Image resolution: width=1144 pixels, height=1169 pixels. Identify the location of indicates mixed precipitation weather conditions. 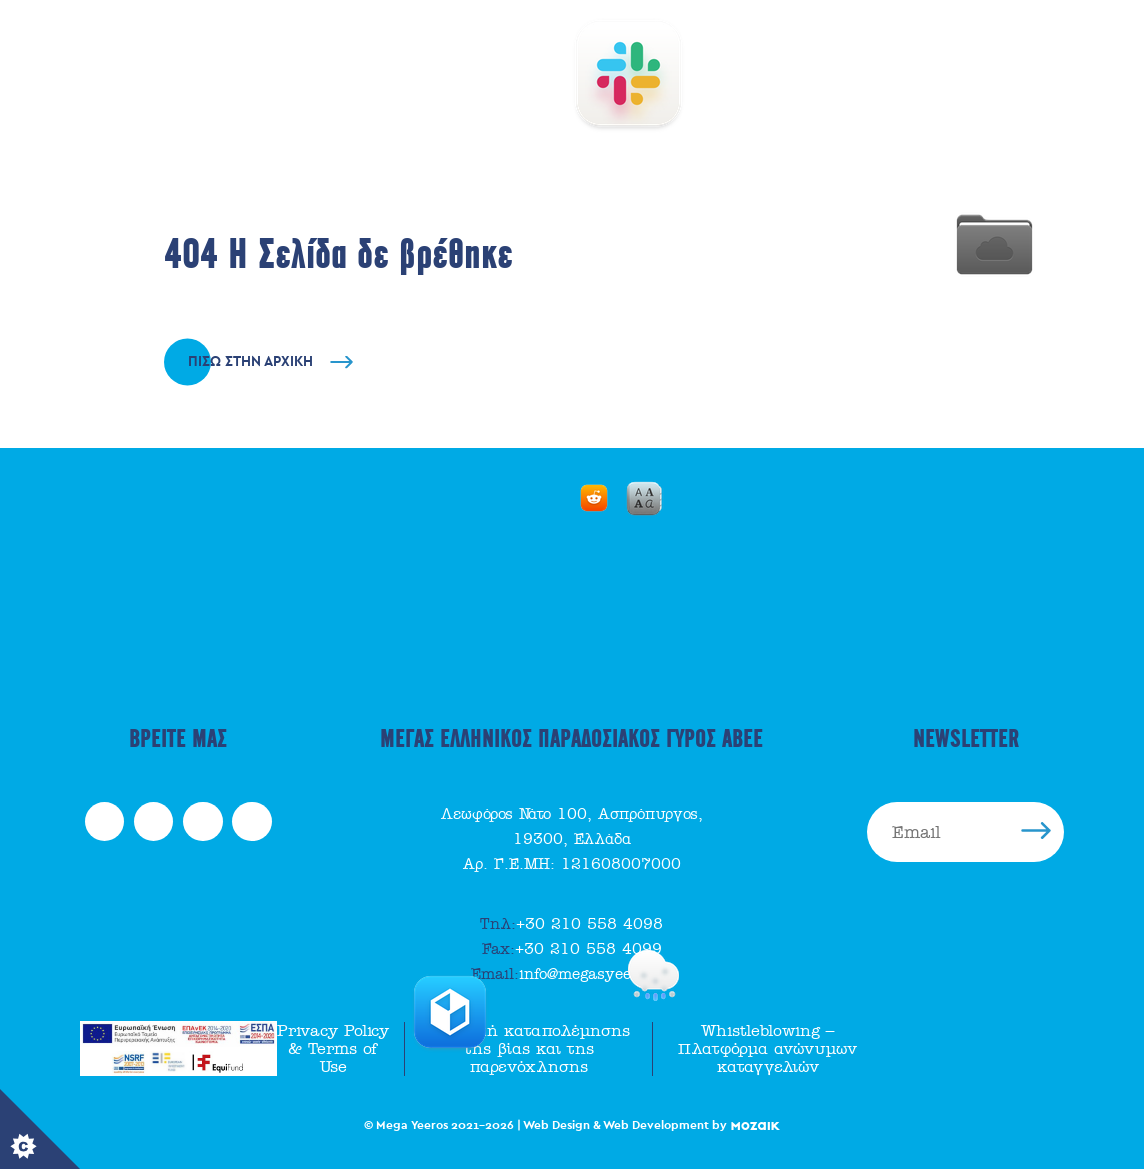
(653, 975).